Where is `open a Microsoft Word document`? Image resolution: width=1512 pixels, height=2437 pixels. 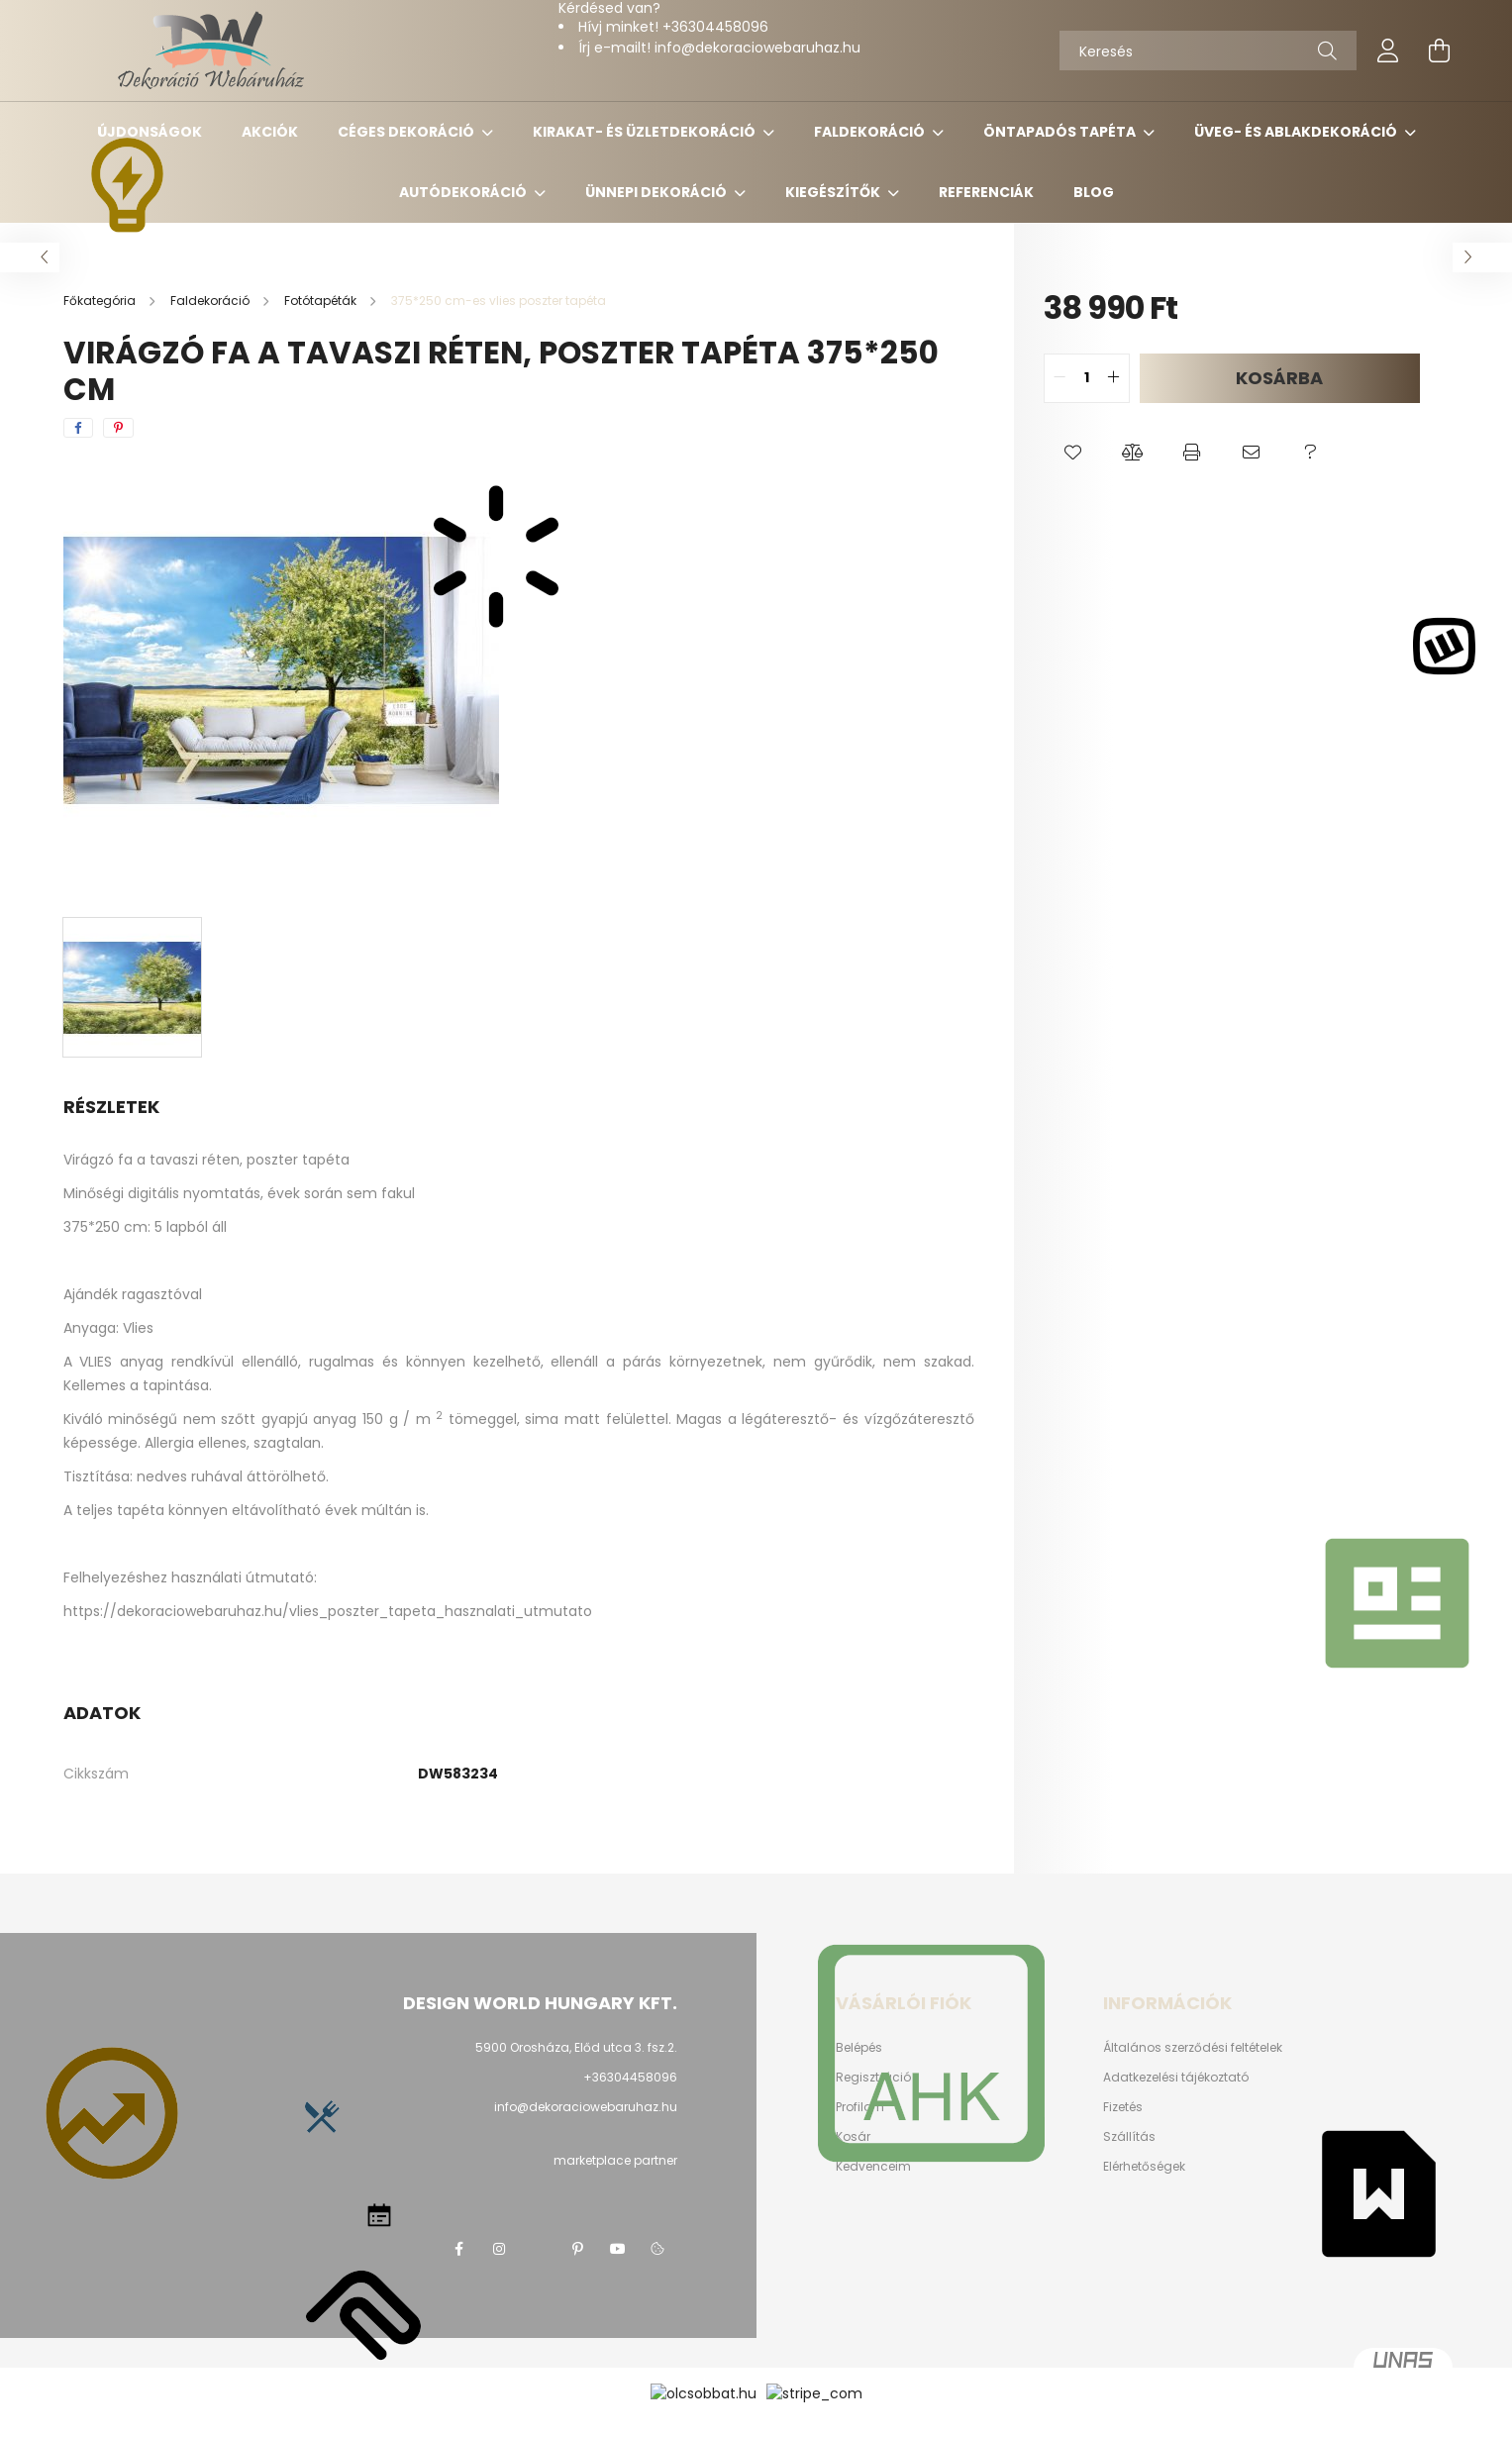
open a Microsoft Word document is located at coordinates (1378, 2193).